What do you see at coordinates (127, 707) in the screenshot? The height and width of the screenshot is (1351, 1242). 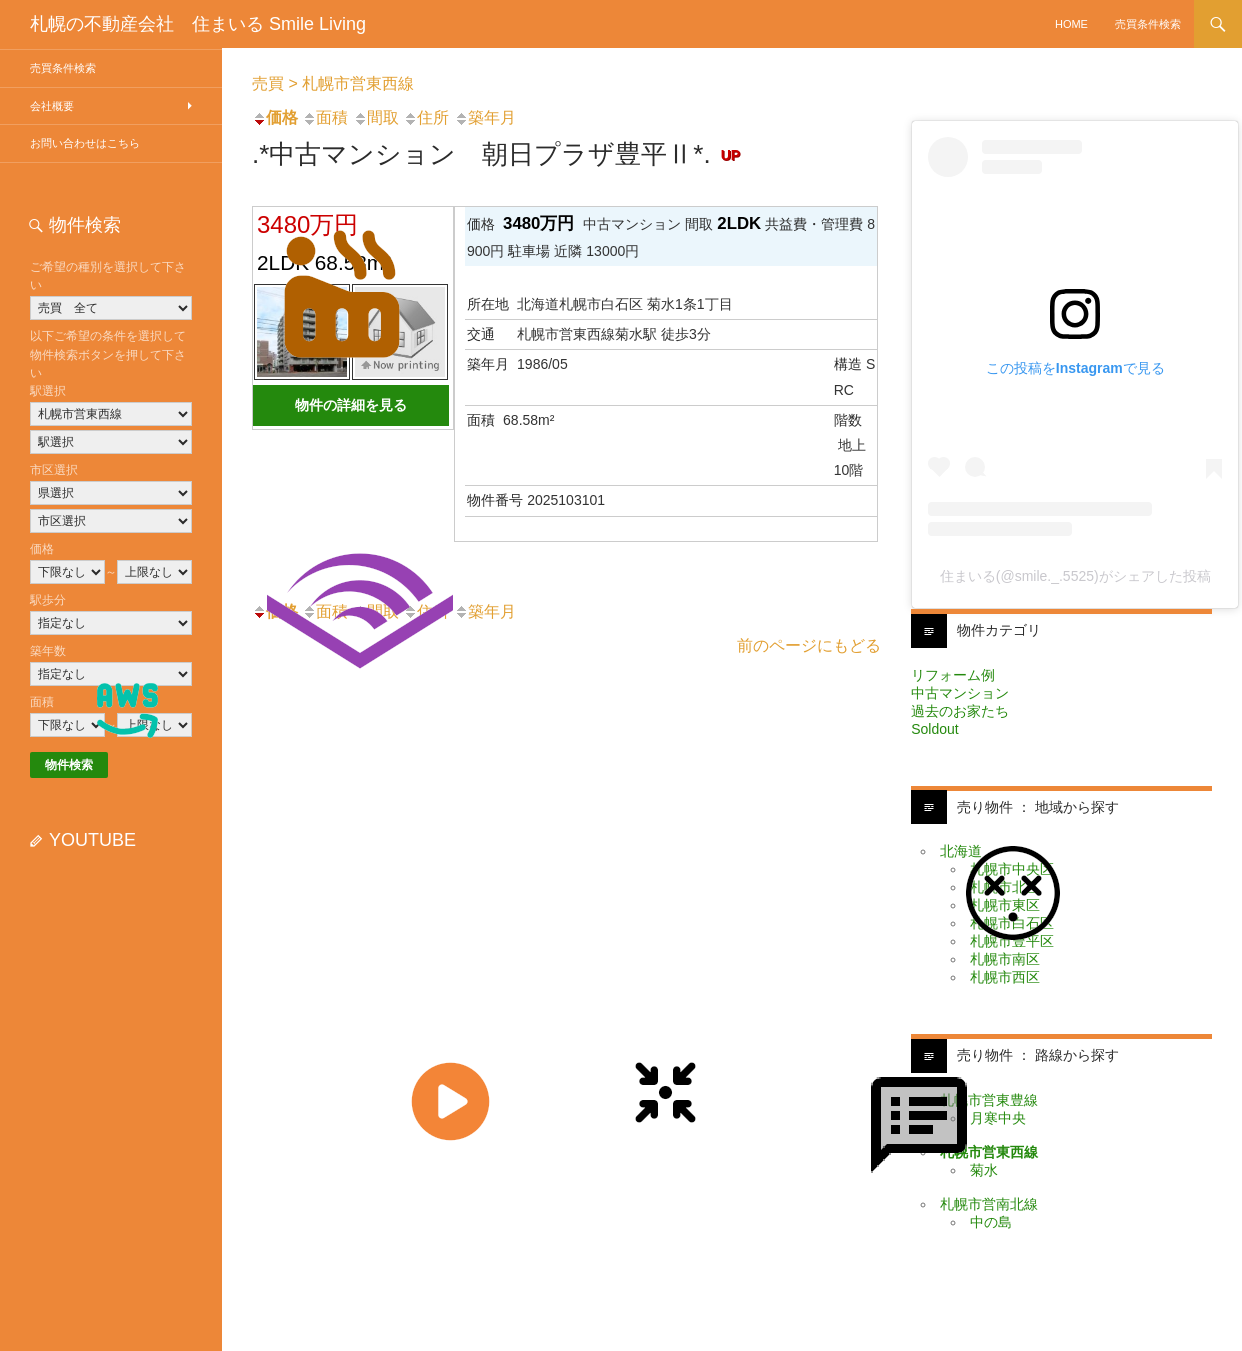 I see `access Amazon Web Services console` at bounding box center [127, 707].